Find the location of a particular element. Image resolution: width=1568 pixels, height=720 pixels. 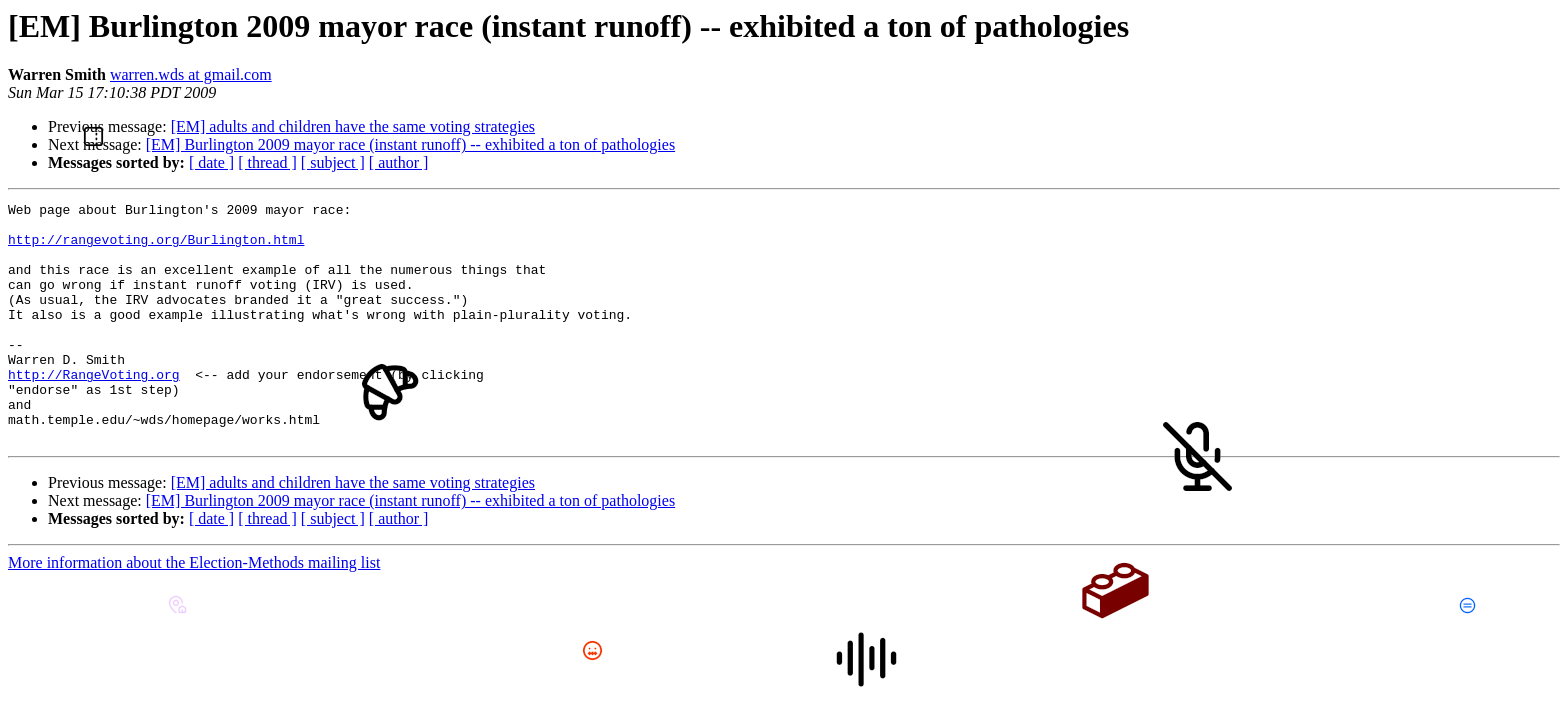

indicates equality or balanced state is located at coordinates (1467, 605).